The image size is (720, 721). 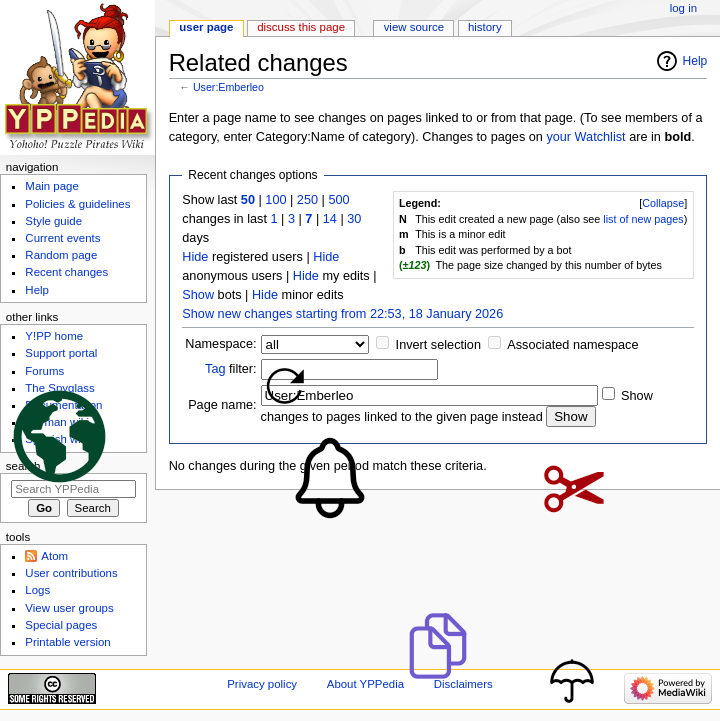 I want to click on view weather protection or rain forecast, so click(x=572, y=681).